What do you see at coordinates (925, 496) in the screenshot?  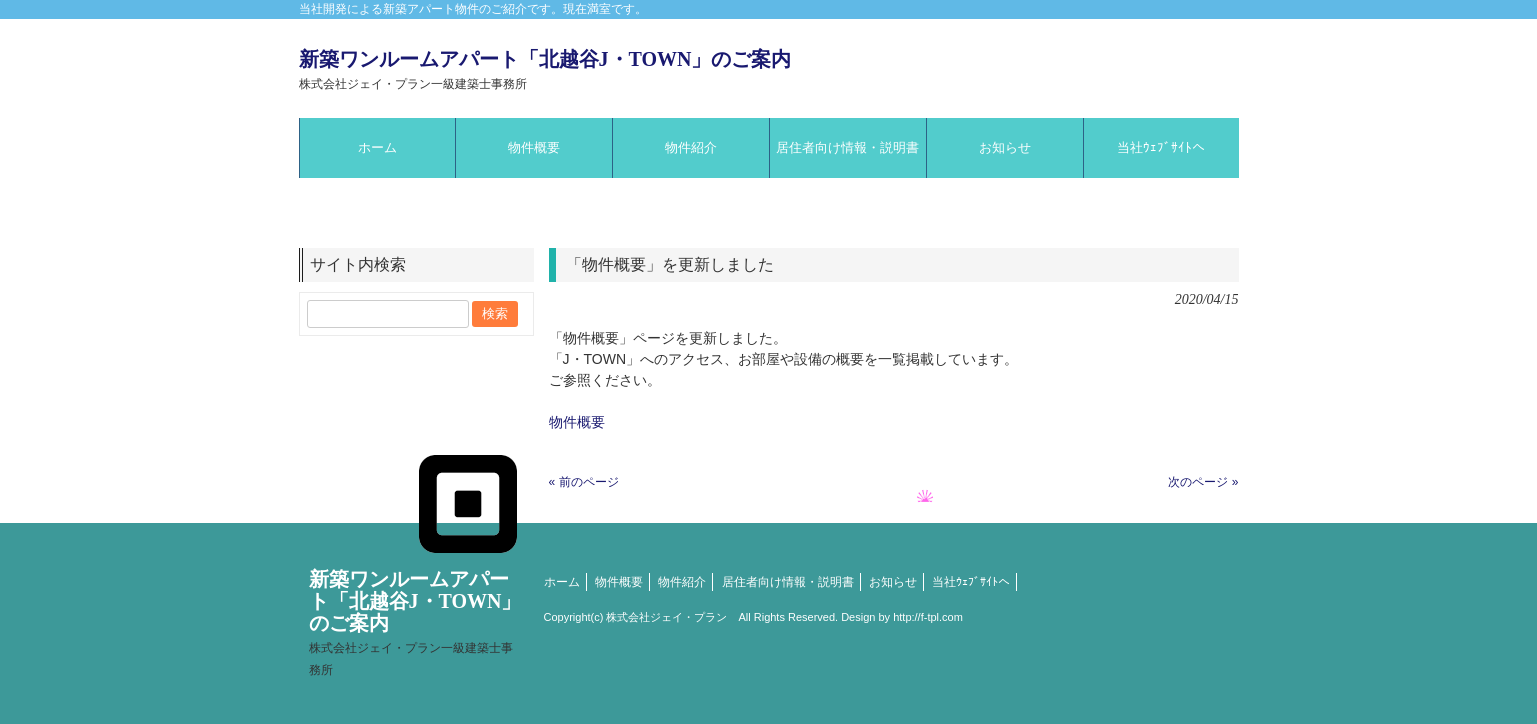 I see `open Libera.Chat IRC network` at bounding box center [925, 496].